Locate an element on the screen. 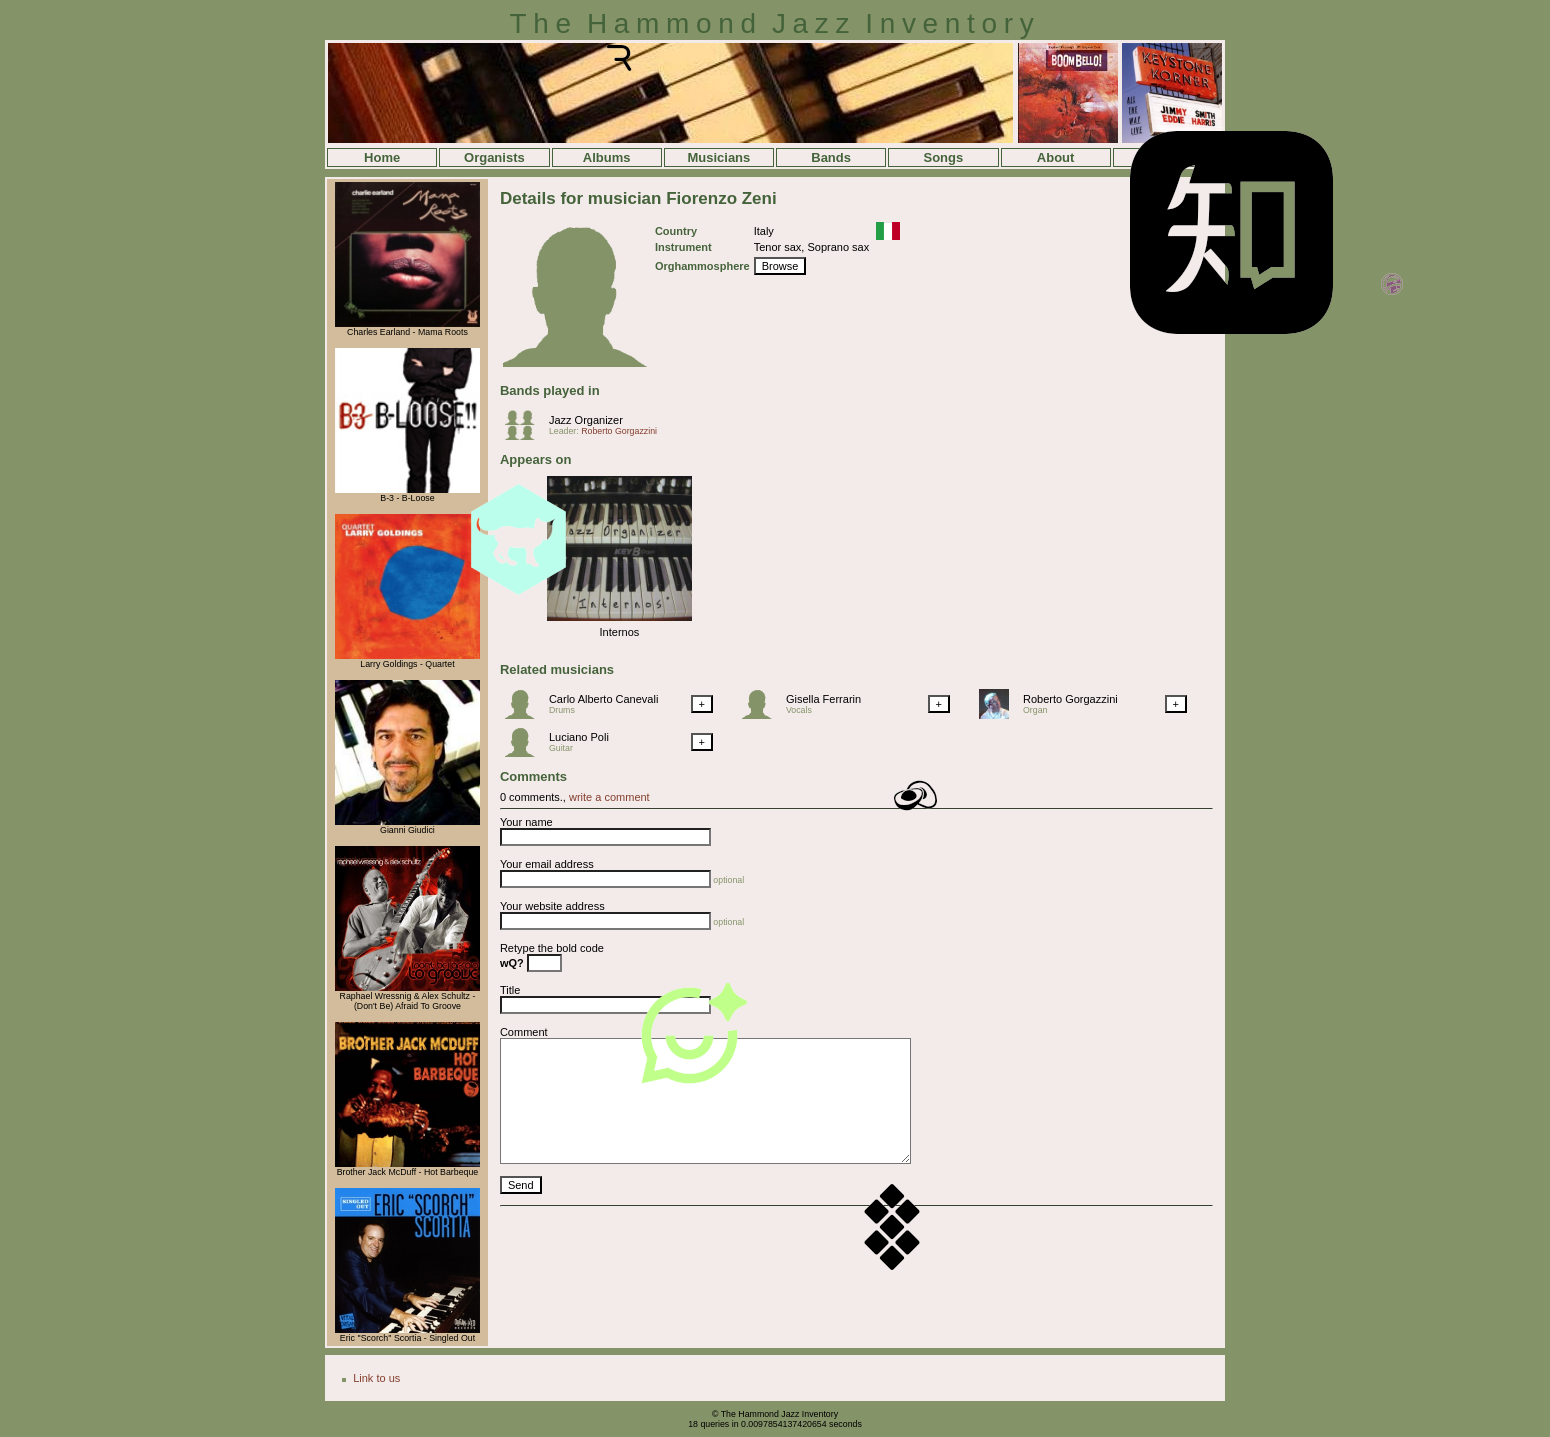 The width and height of the screenshot is (1550, 1437). open zhihu app is located at coordinates (1231, 232).